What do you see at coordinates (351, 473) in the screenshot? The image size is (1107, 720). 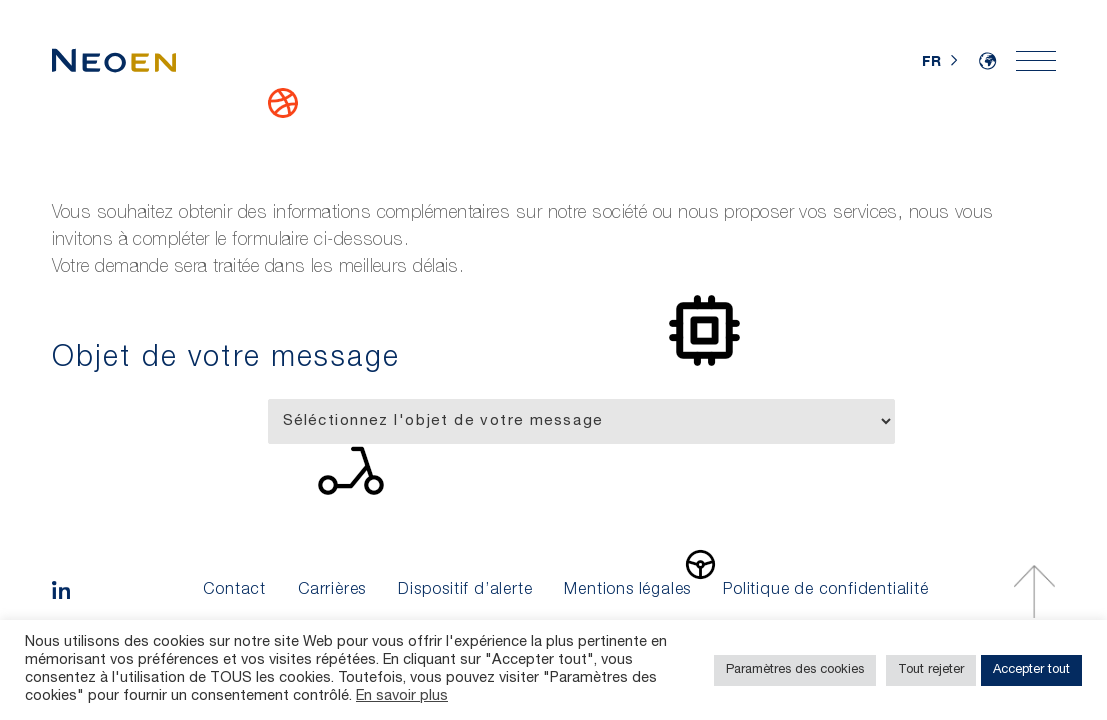 I see `select scooter as transportation mode` at bounding box center [351, 473].